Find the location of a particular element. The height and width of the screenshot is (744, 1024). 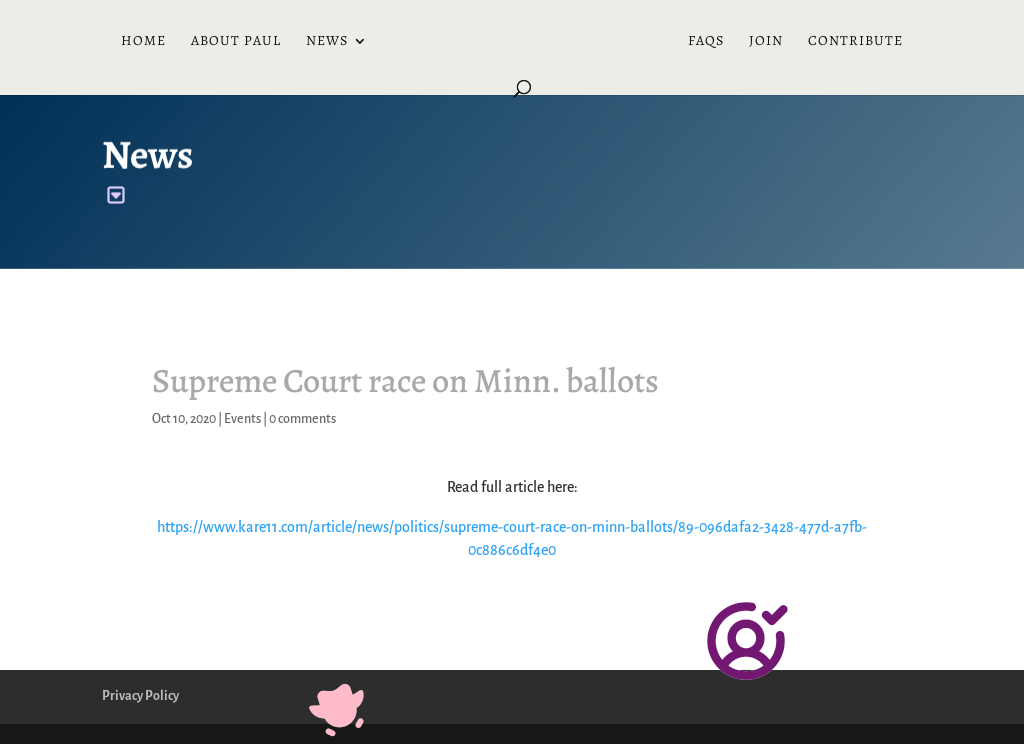

expand dropdown menu is located at coordinates (116, 195).